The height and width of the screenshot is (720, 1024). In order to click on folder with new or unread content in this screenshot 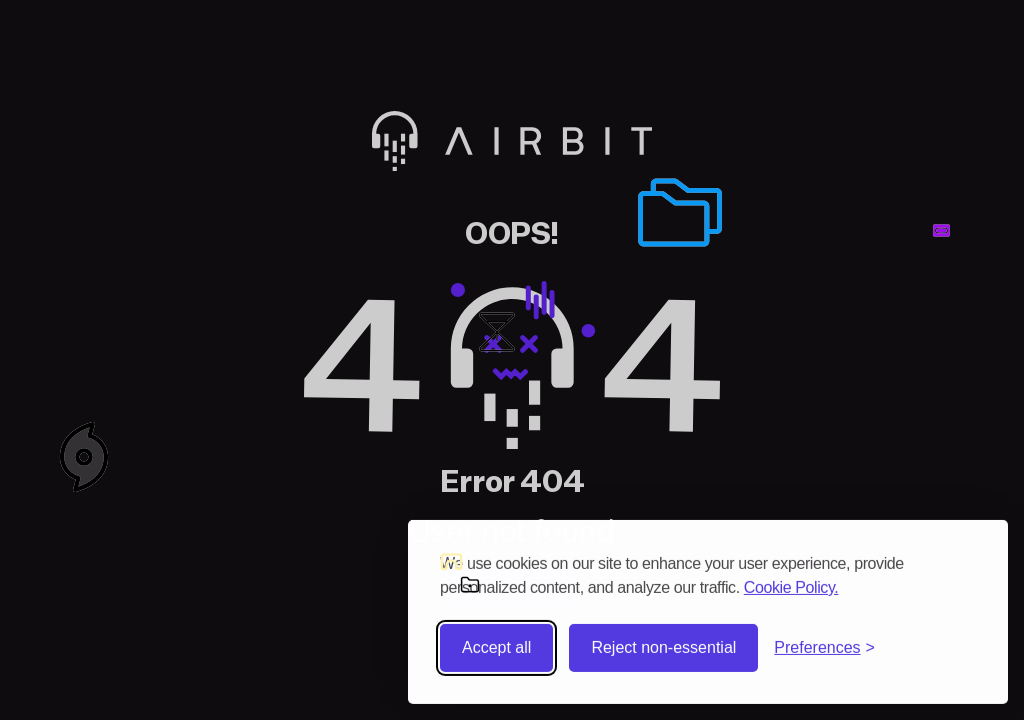, I will do `click(470, 585)`.